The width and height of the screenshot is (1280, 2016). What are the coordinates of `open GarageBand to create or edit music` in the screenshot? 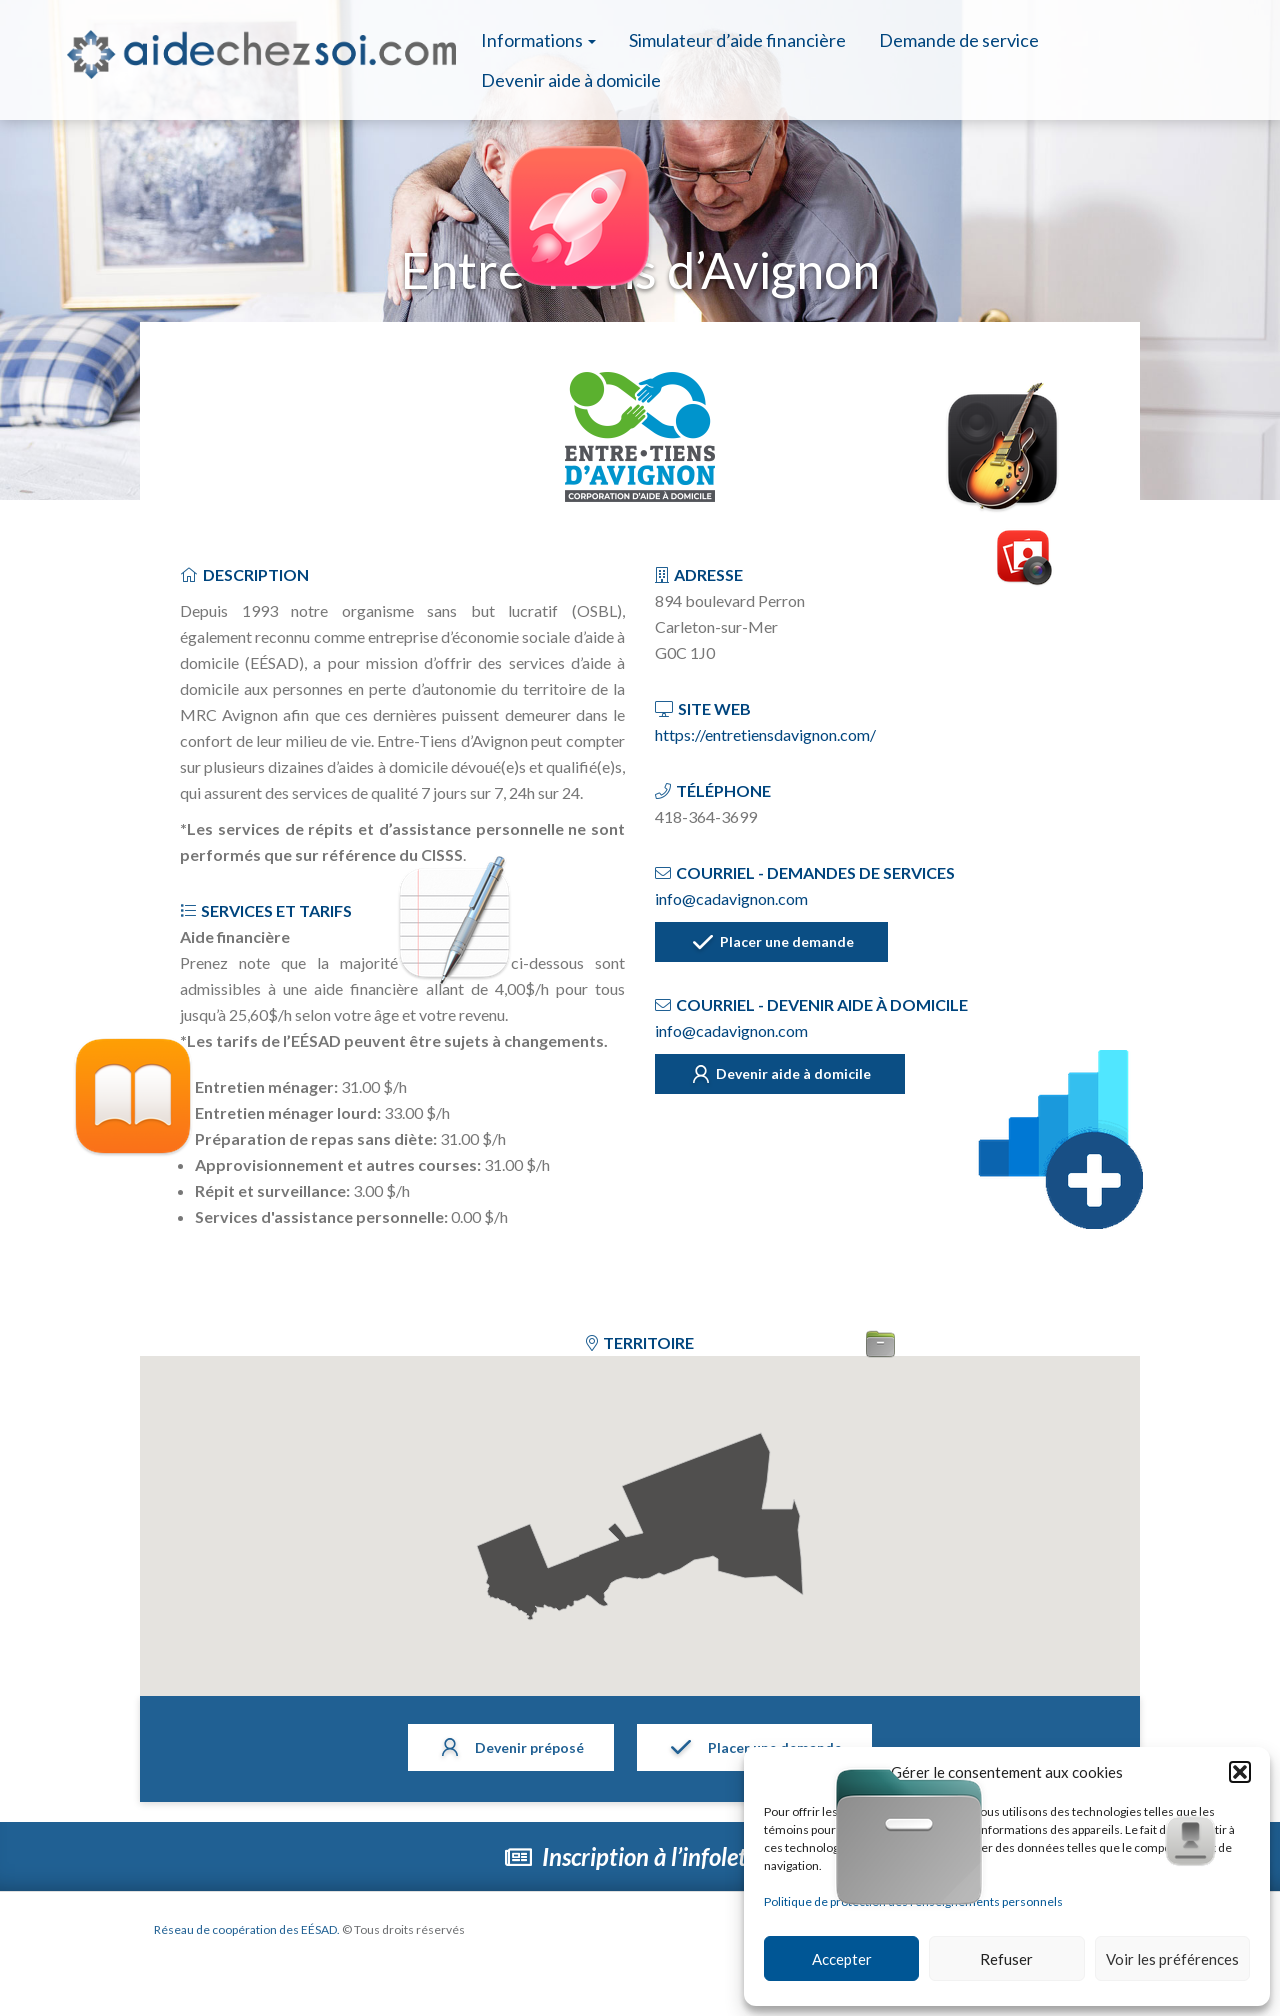 It's located at (1002, 448).